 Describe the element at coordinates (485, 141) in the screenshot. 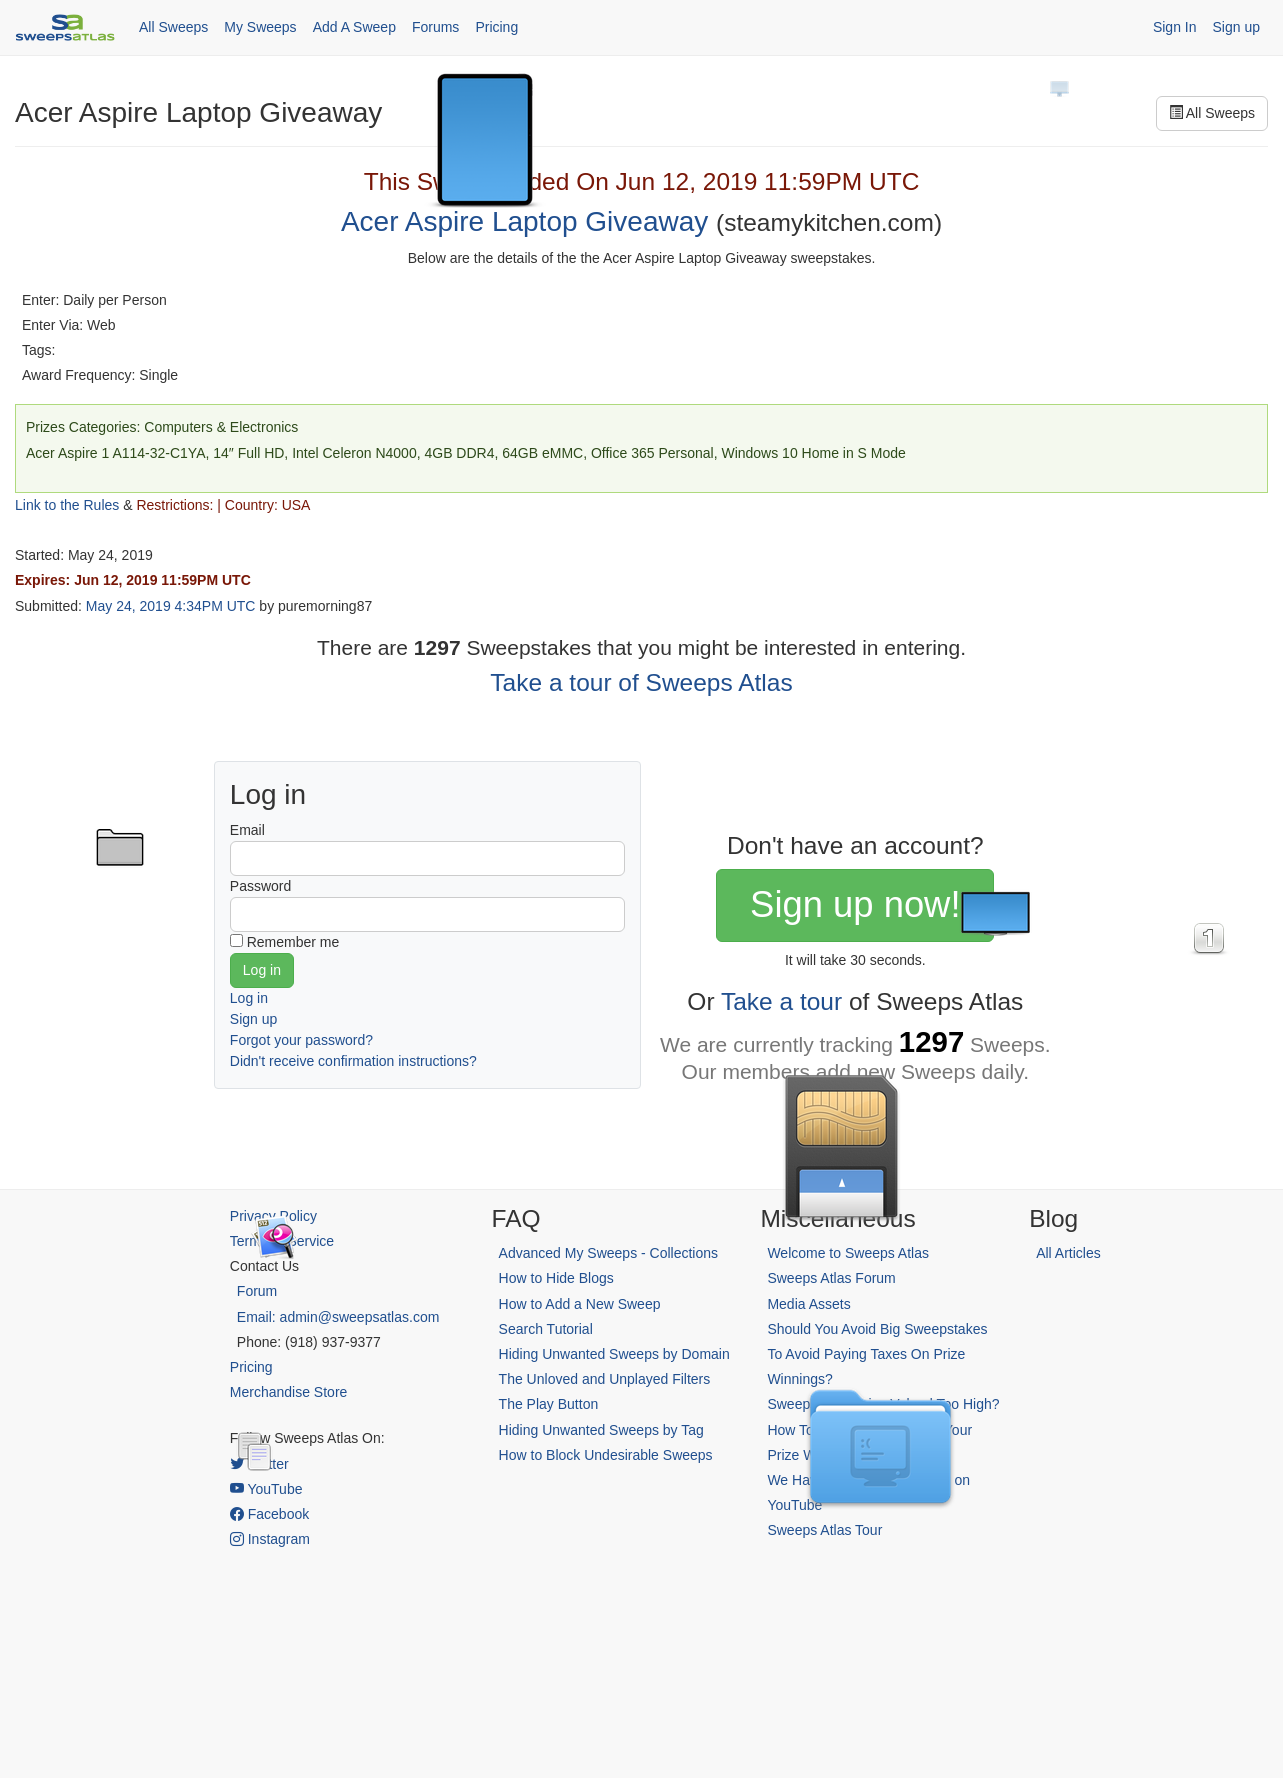

I see `iPad Pro device connected to your system` at that location.